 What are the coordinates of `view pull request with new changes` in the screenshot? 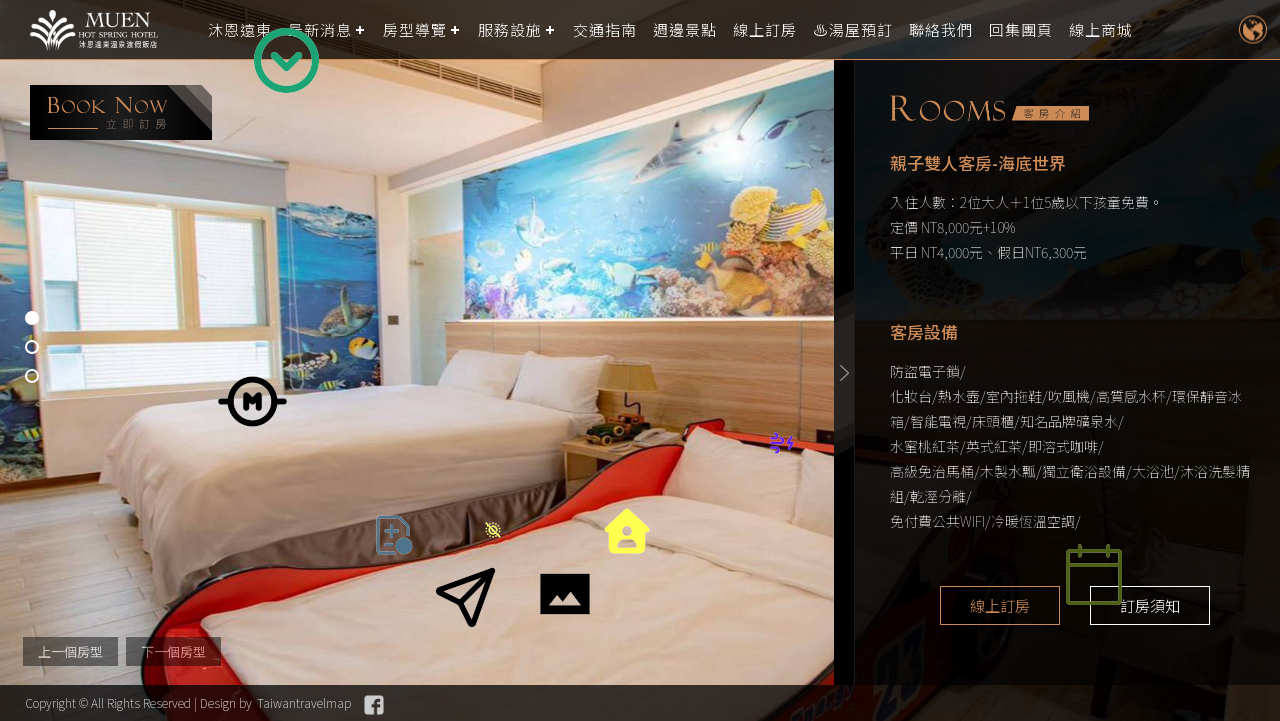 It's located at (393, 535).